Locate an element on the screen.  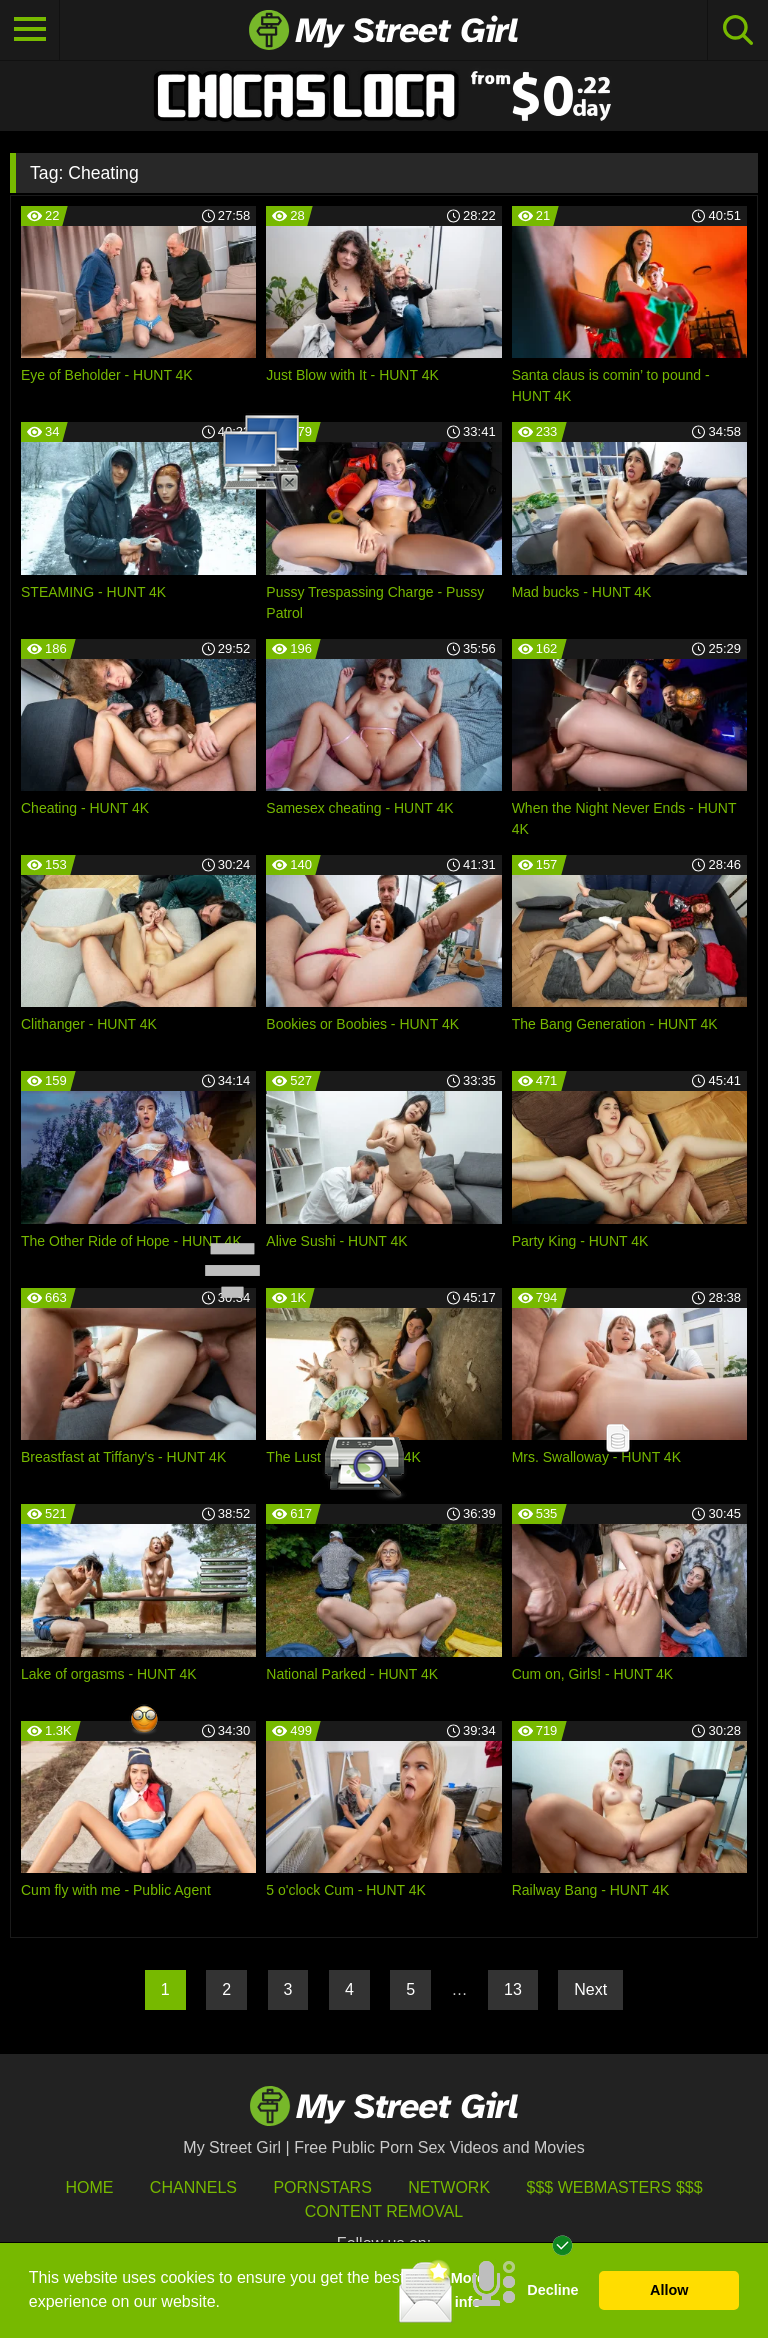
preview document before printing is located at coordinates (364, 1461).